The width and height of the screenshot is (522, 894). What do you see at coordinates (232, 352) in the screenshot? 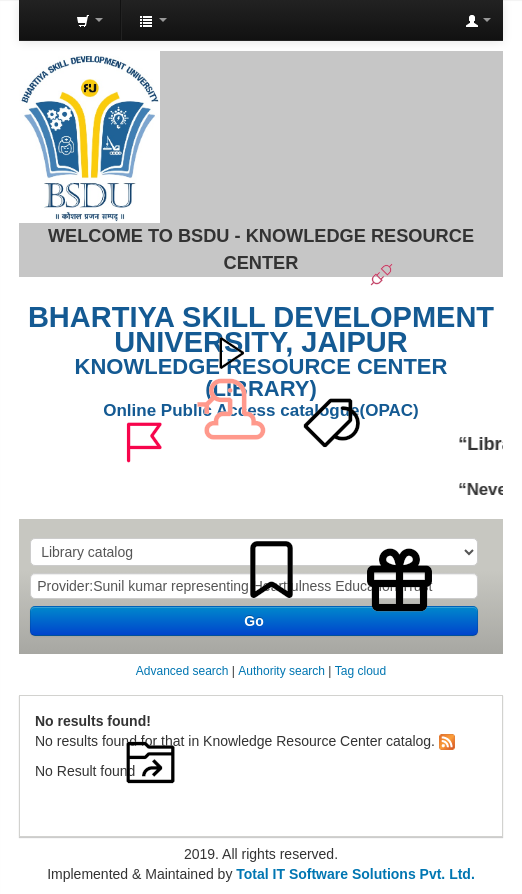
I see `start or resume playback` at bounding box center [232, 352].